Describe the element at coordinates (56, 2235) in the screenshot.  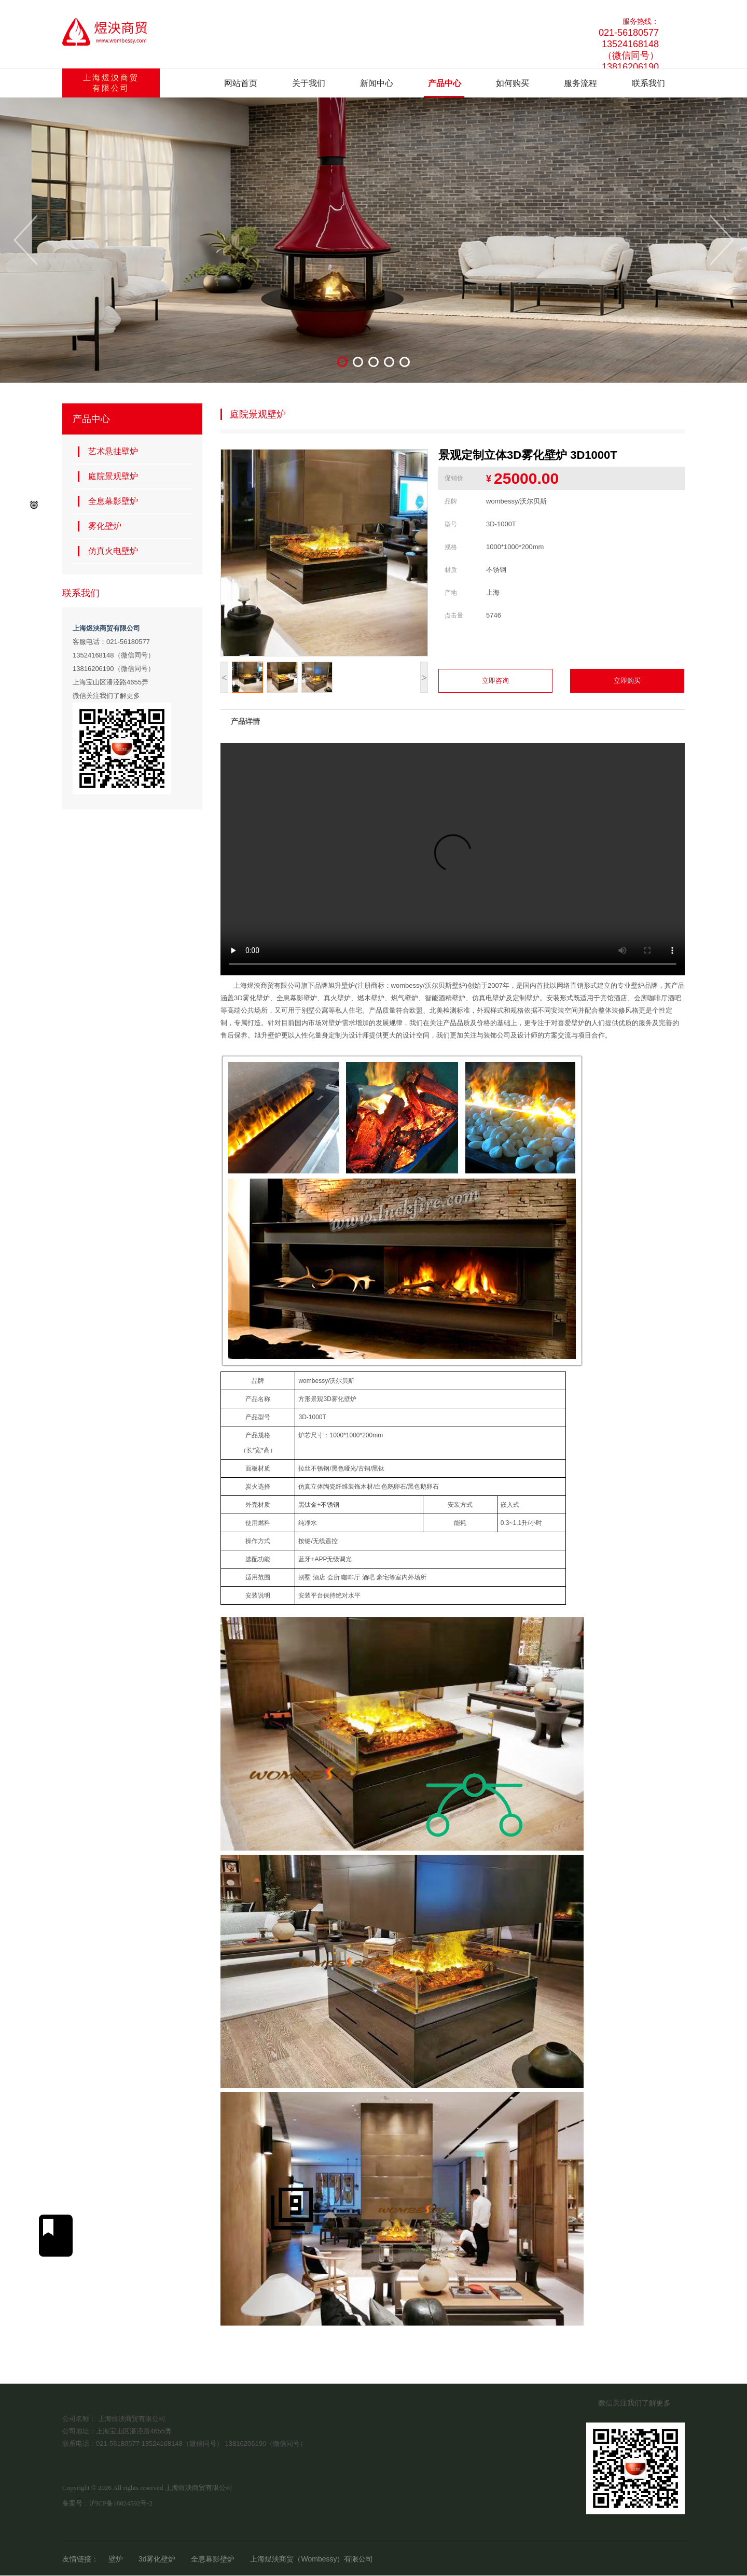
I see `open reading or ebook library` at that location.